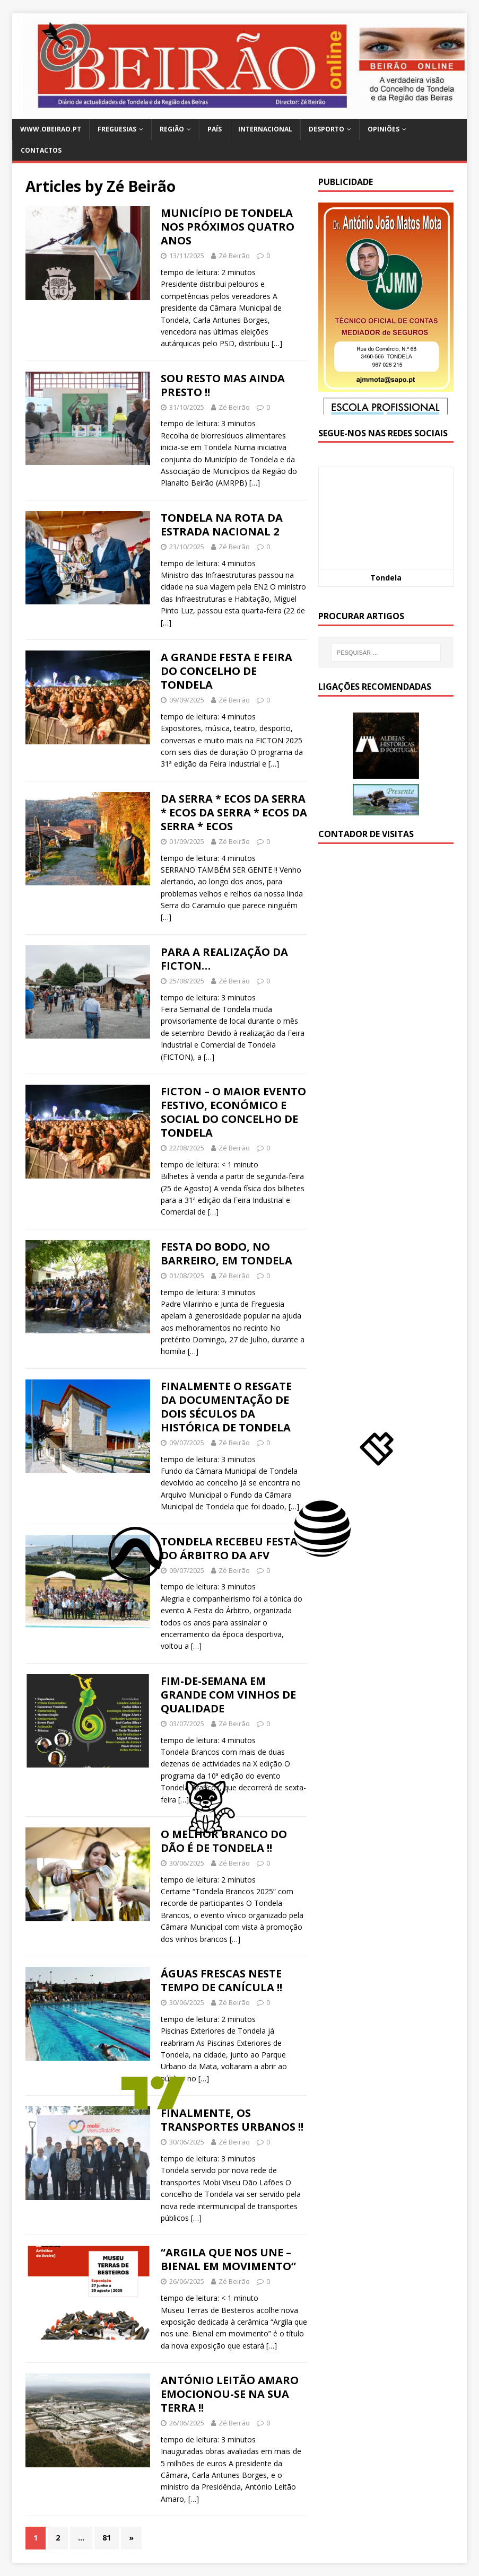 The height and width of the screenshot is (2576, 479). I want to click on access brush or painting tools, so click(378, 1448).